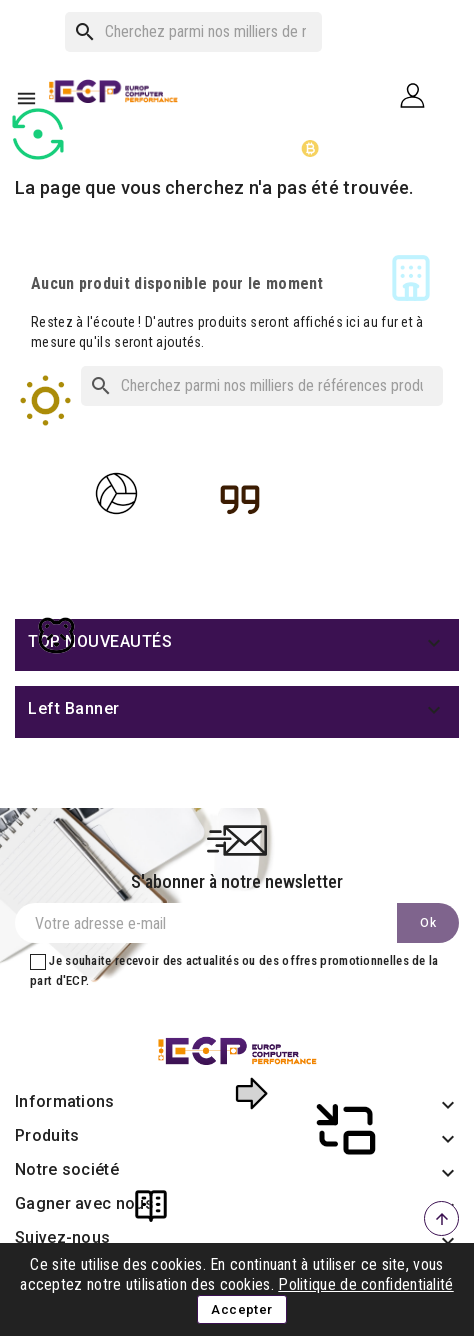 Image resolution: width=474 pixels, height=1336 pixels. What do you see at coordinates (38, 134) in the screenshot?
I see `reopen a previously closed issue` at bounding box center [38, 134].